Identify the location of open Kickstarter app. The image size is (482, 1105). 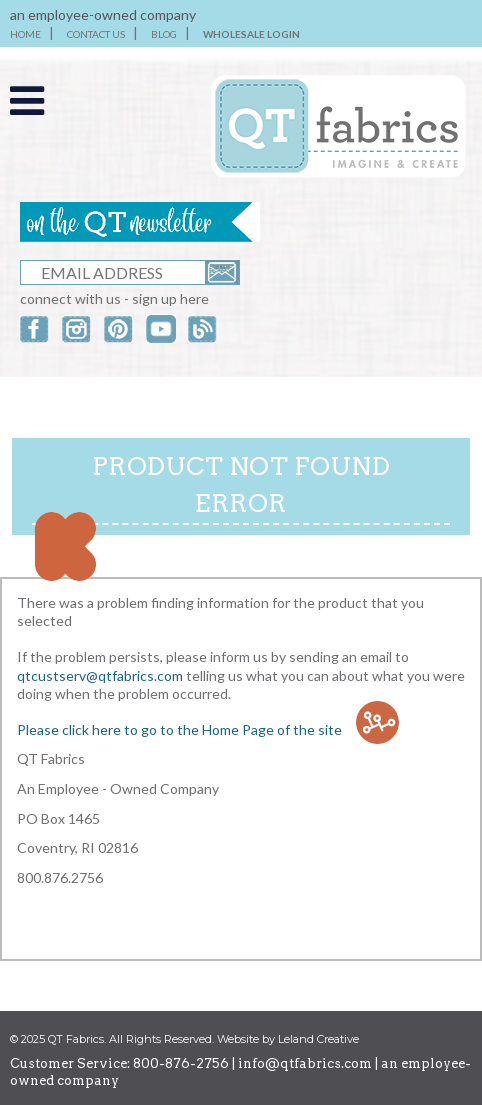
(65, 546).